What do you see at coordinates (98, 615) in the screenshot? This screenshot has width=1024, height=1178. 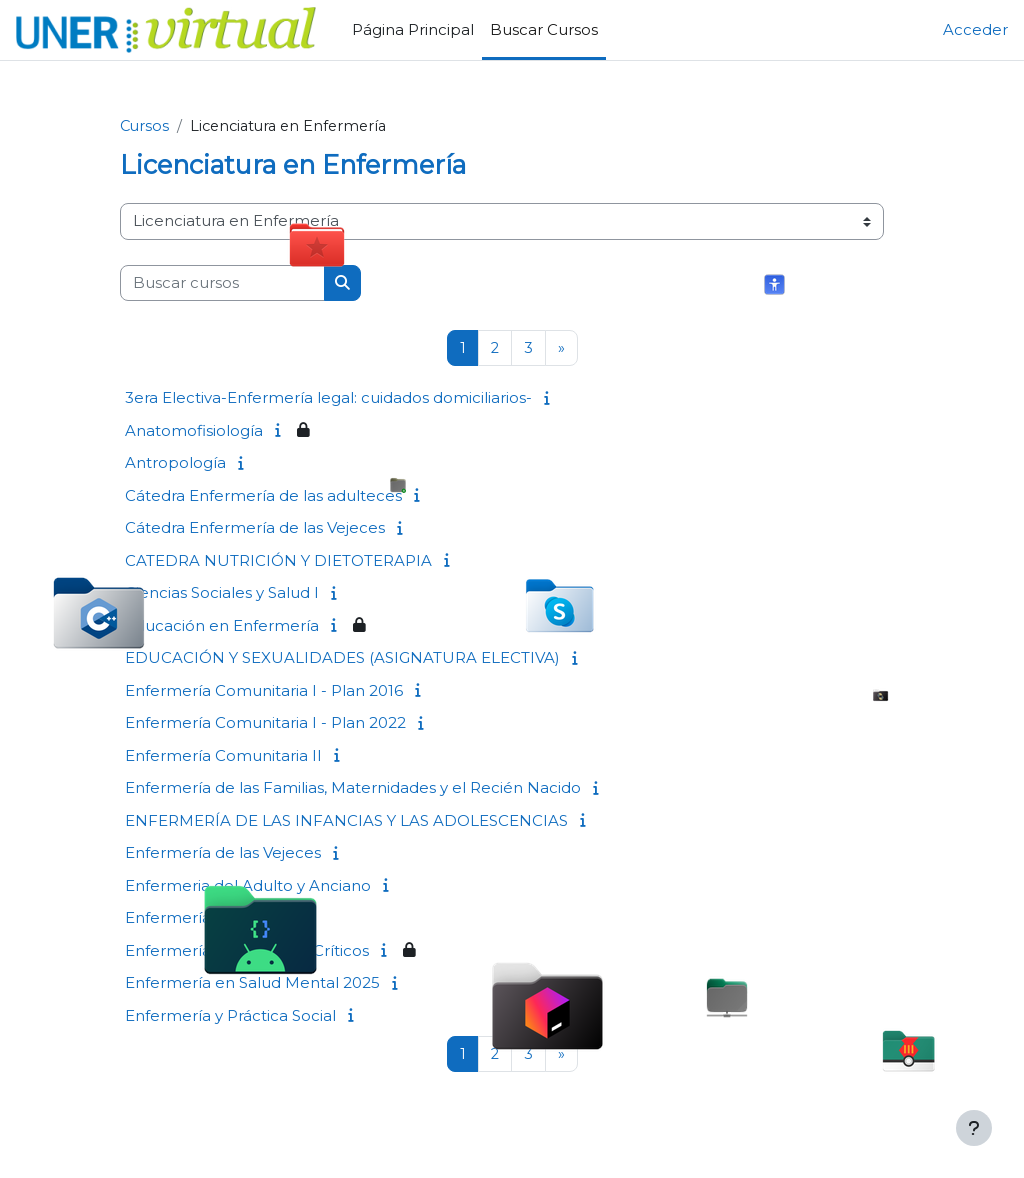 I see `open folder containing C++ project files` at bounding box center [98, 615].